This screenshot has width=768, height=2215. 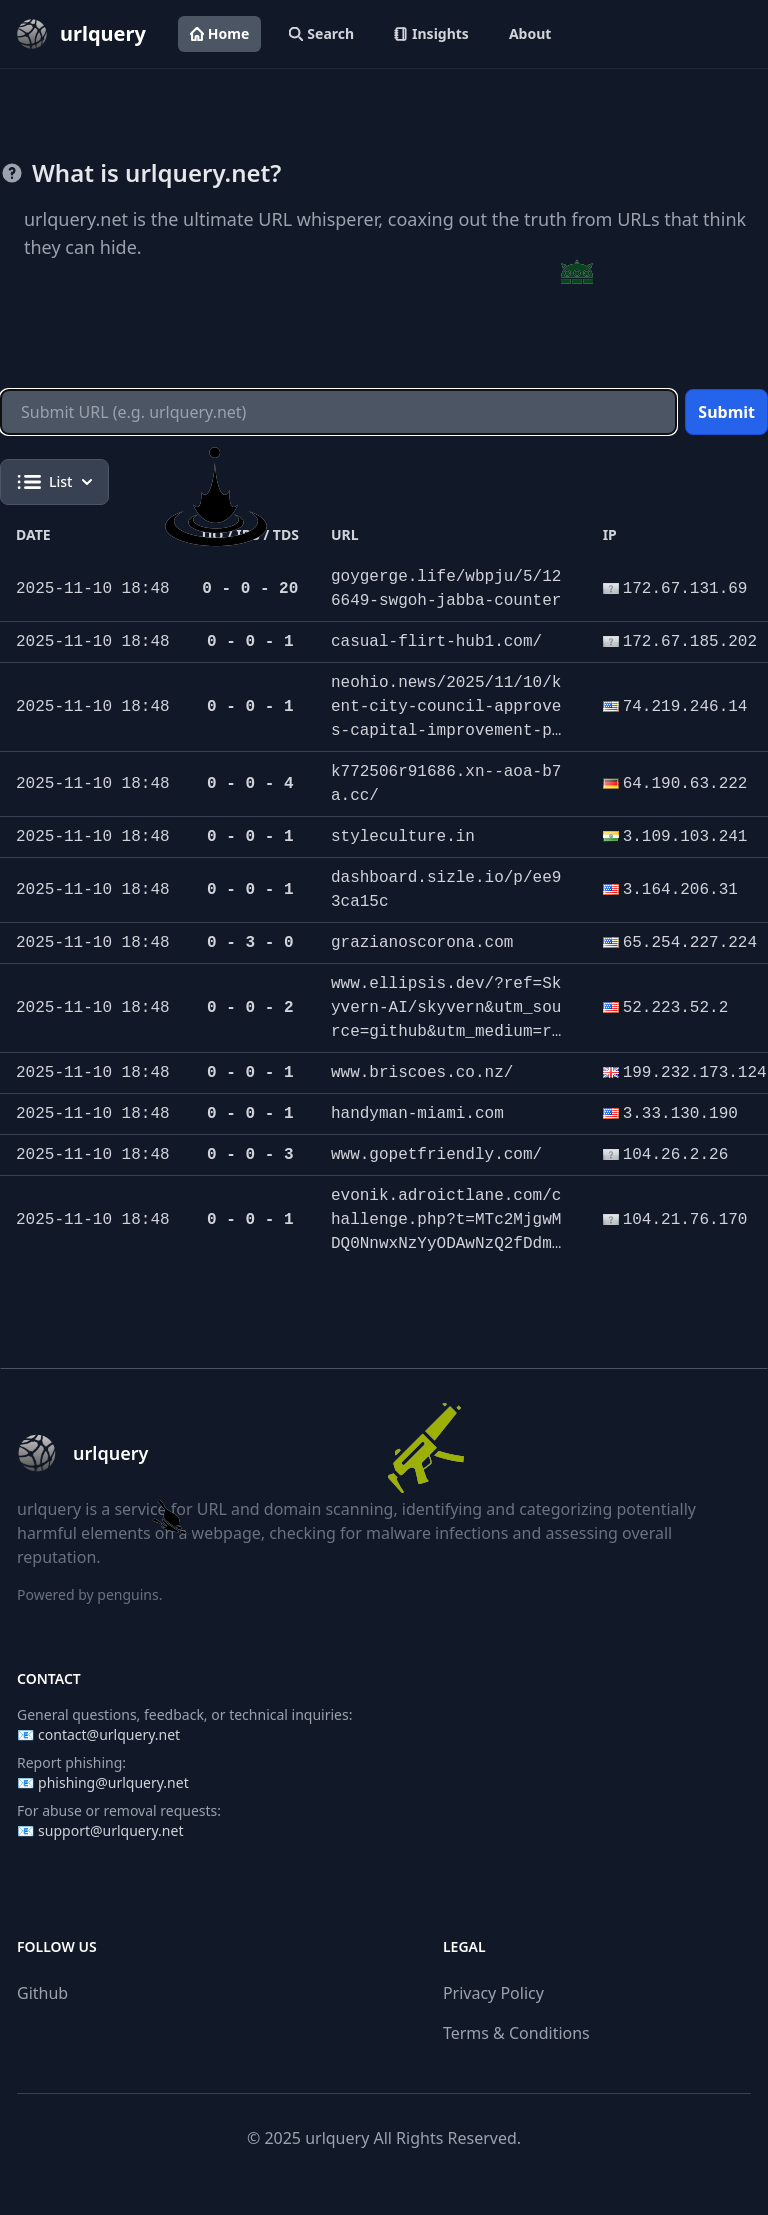 I want to click on select mp5 submachine gun in weapon loadout, so click(x=426, y=1448).